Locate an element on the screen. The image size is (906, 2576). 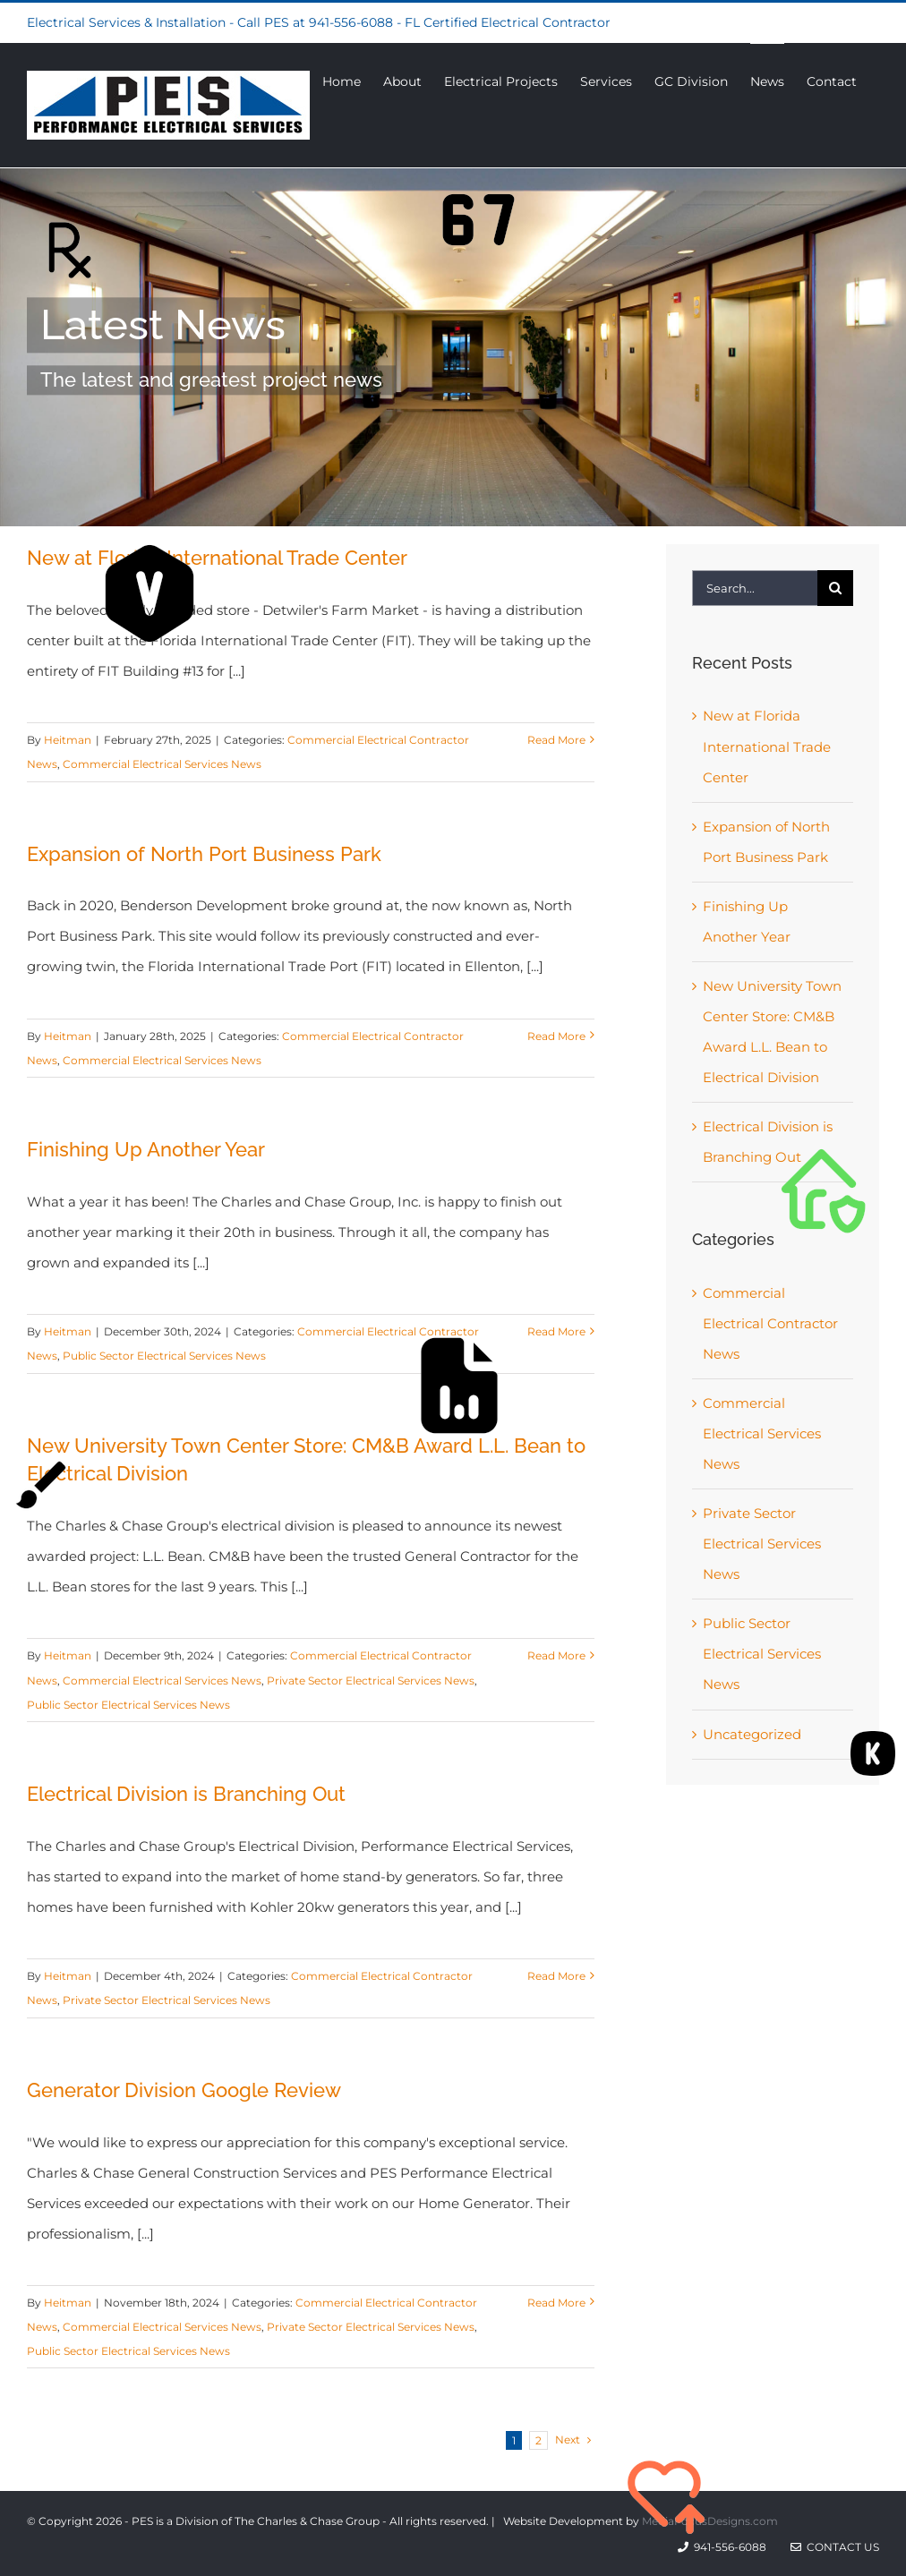
displays the number 67 as a label or identifier is located at coordinates (478, 219).